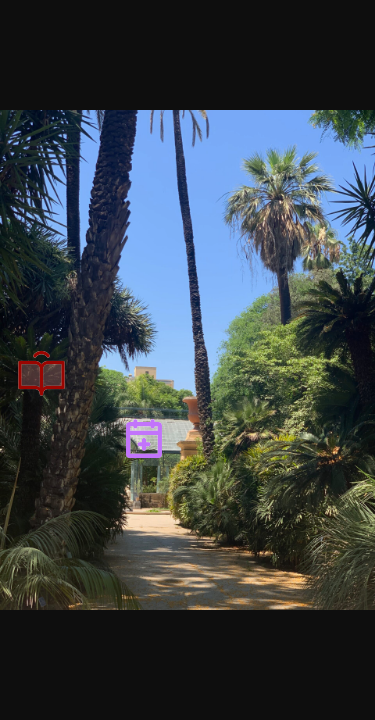 This screenshot has width=375, height=720. What do you see at coordinates (144, 440) in the screenshot?
I see `add a new event to the calendar` at bounding box center [144, 440].